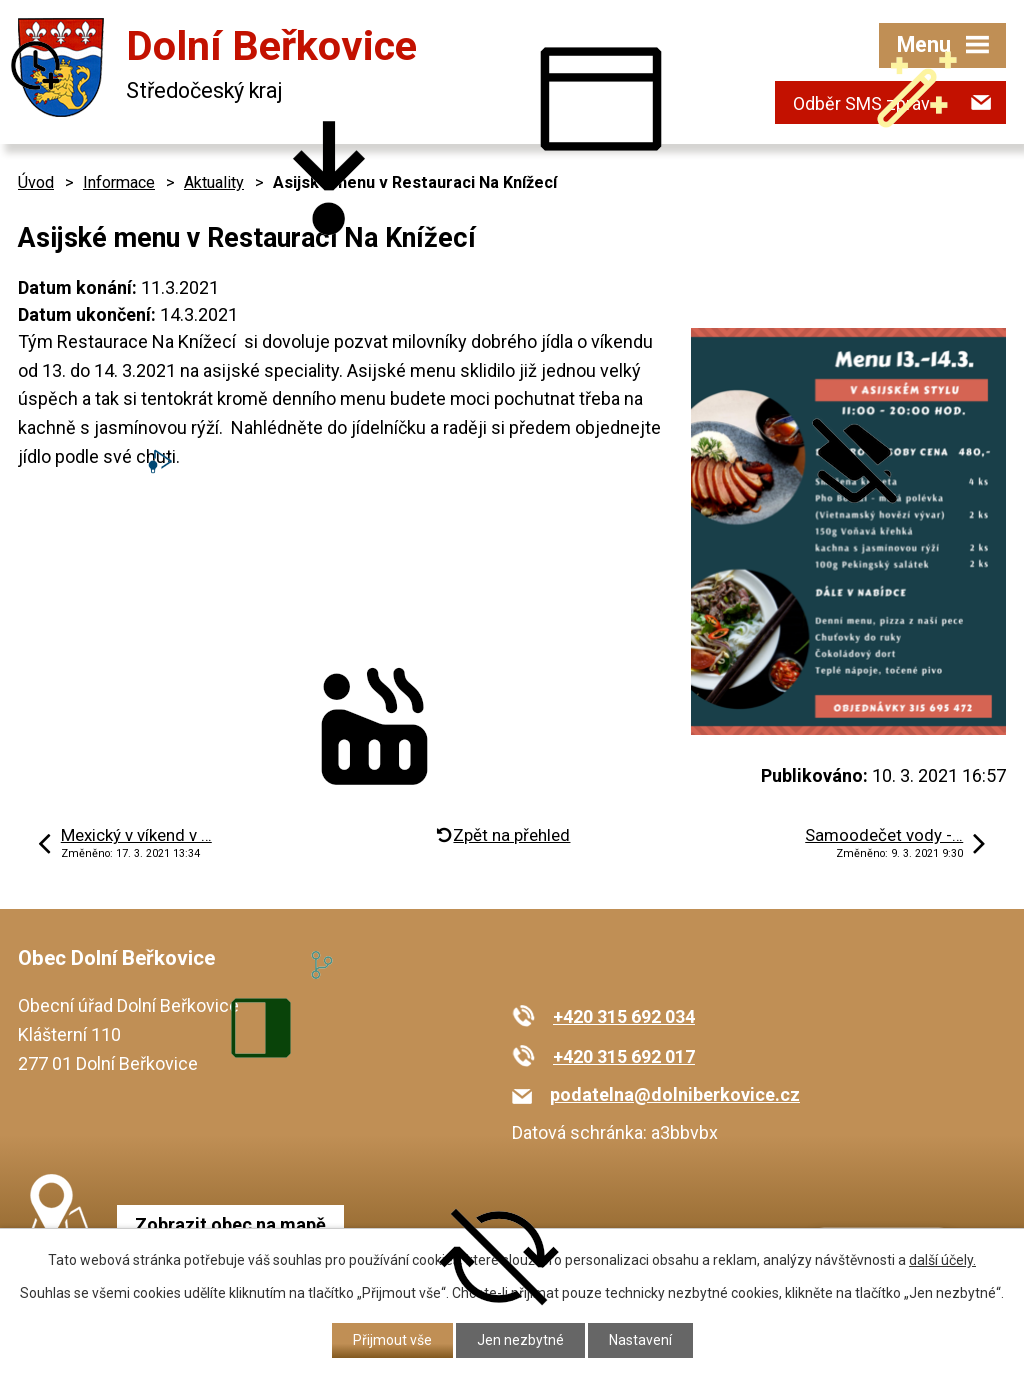 This screenshot has width=1024, height=1377. What do you see at coordinates (499, 1257) in the screenshot?
I see `sync is disabled or paused` at bounding box center [499, 1257].